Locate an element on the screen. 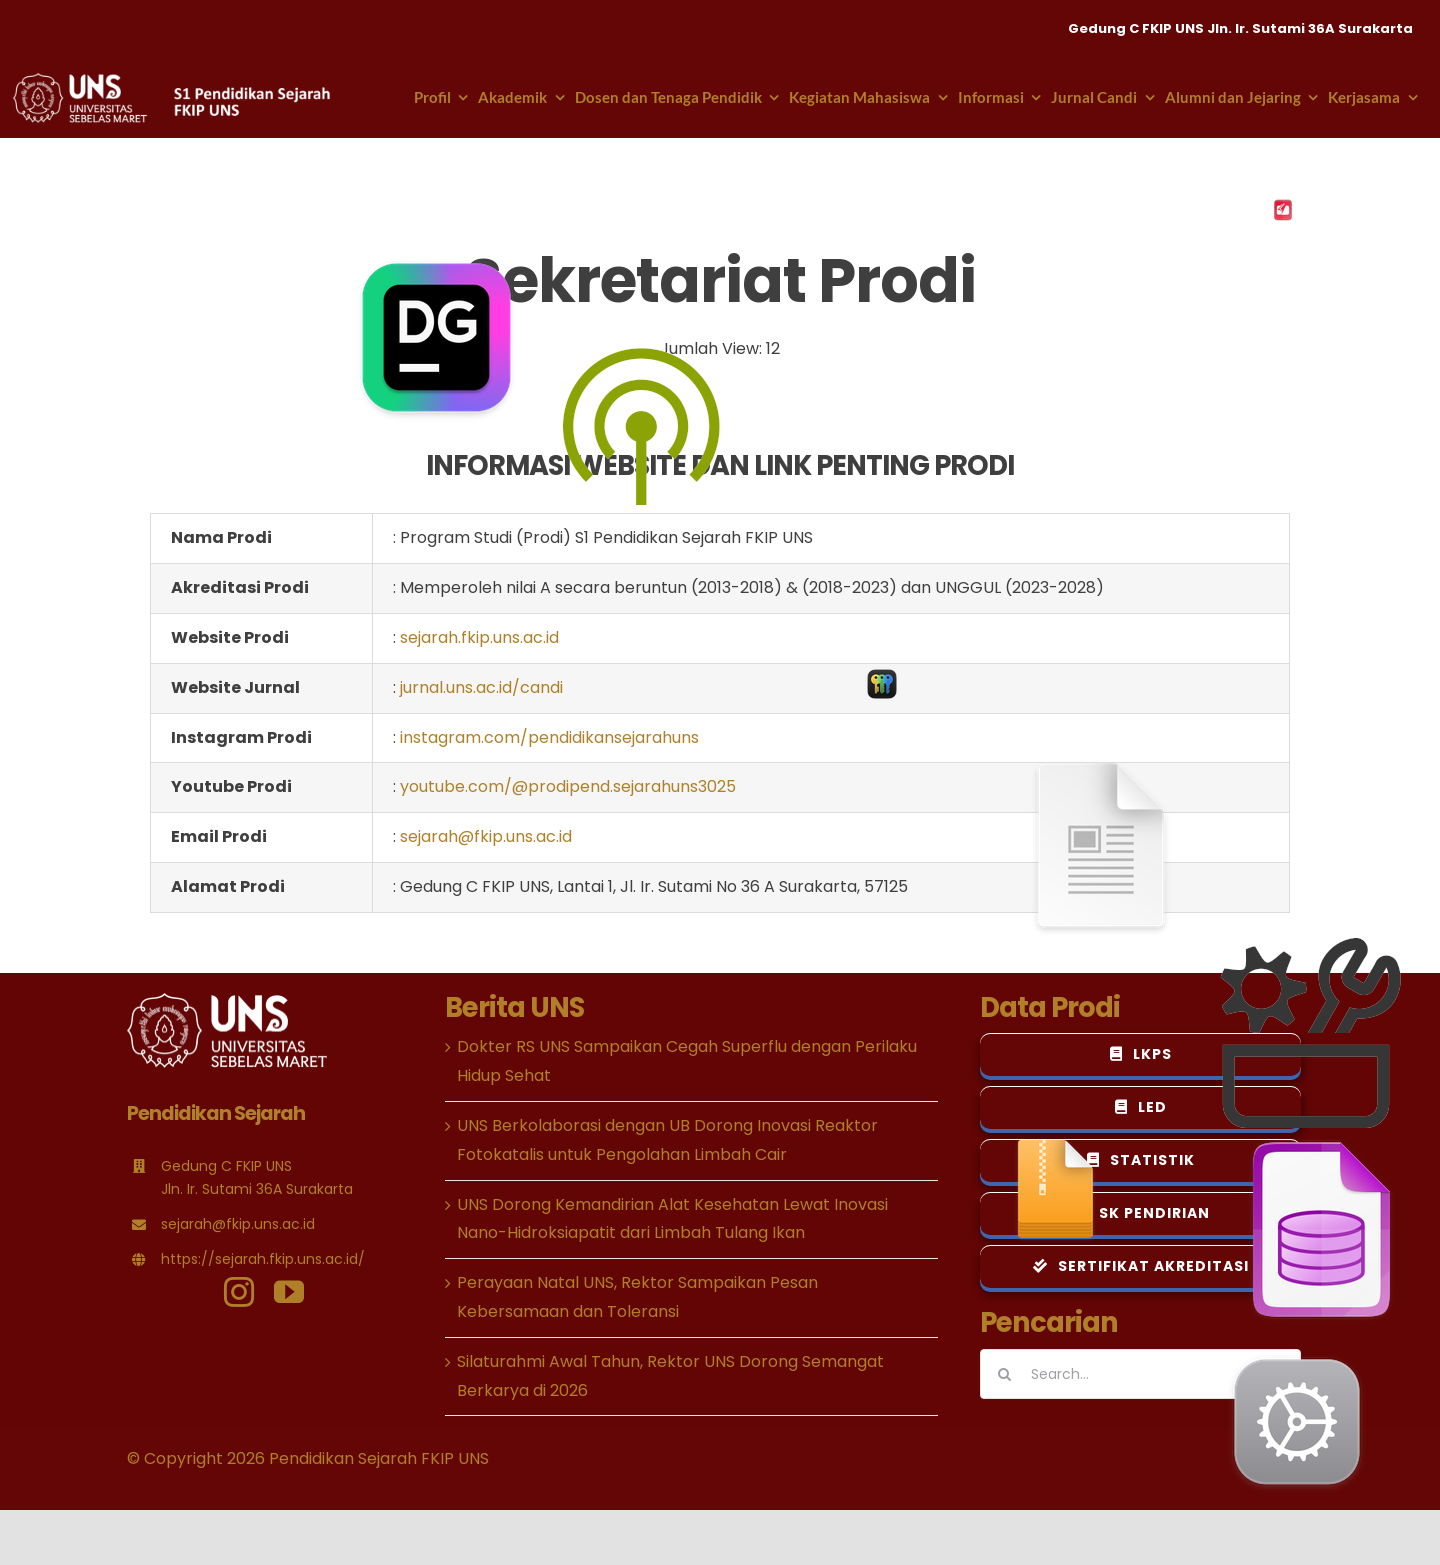  open system preferences is located at coordinates (1297, 1424).